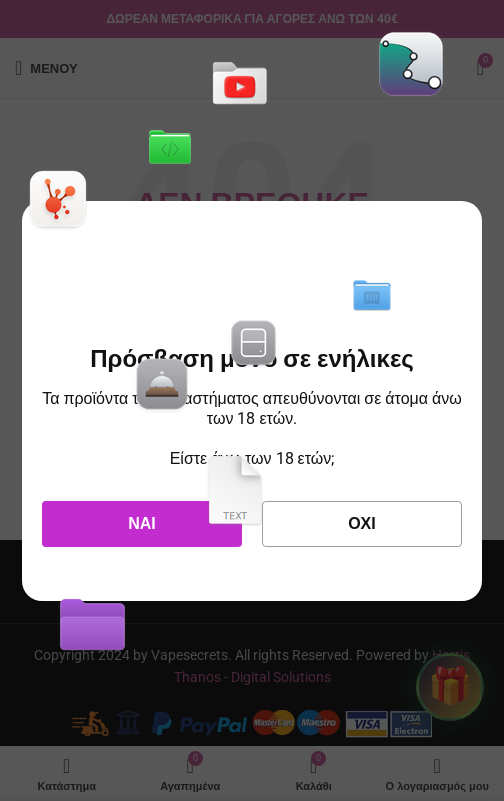 The image size is (504, 801). I want to click on access system services preferences, so click(162, 385).